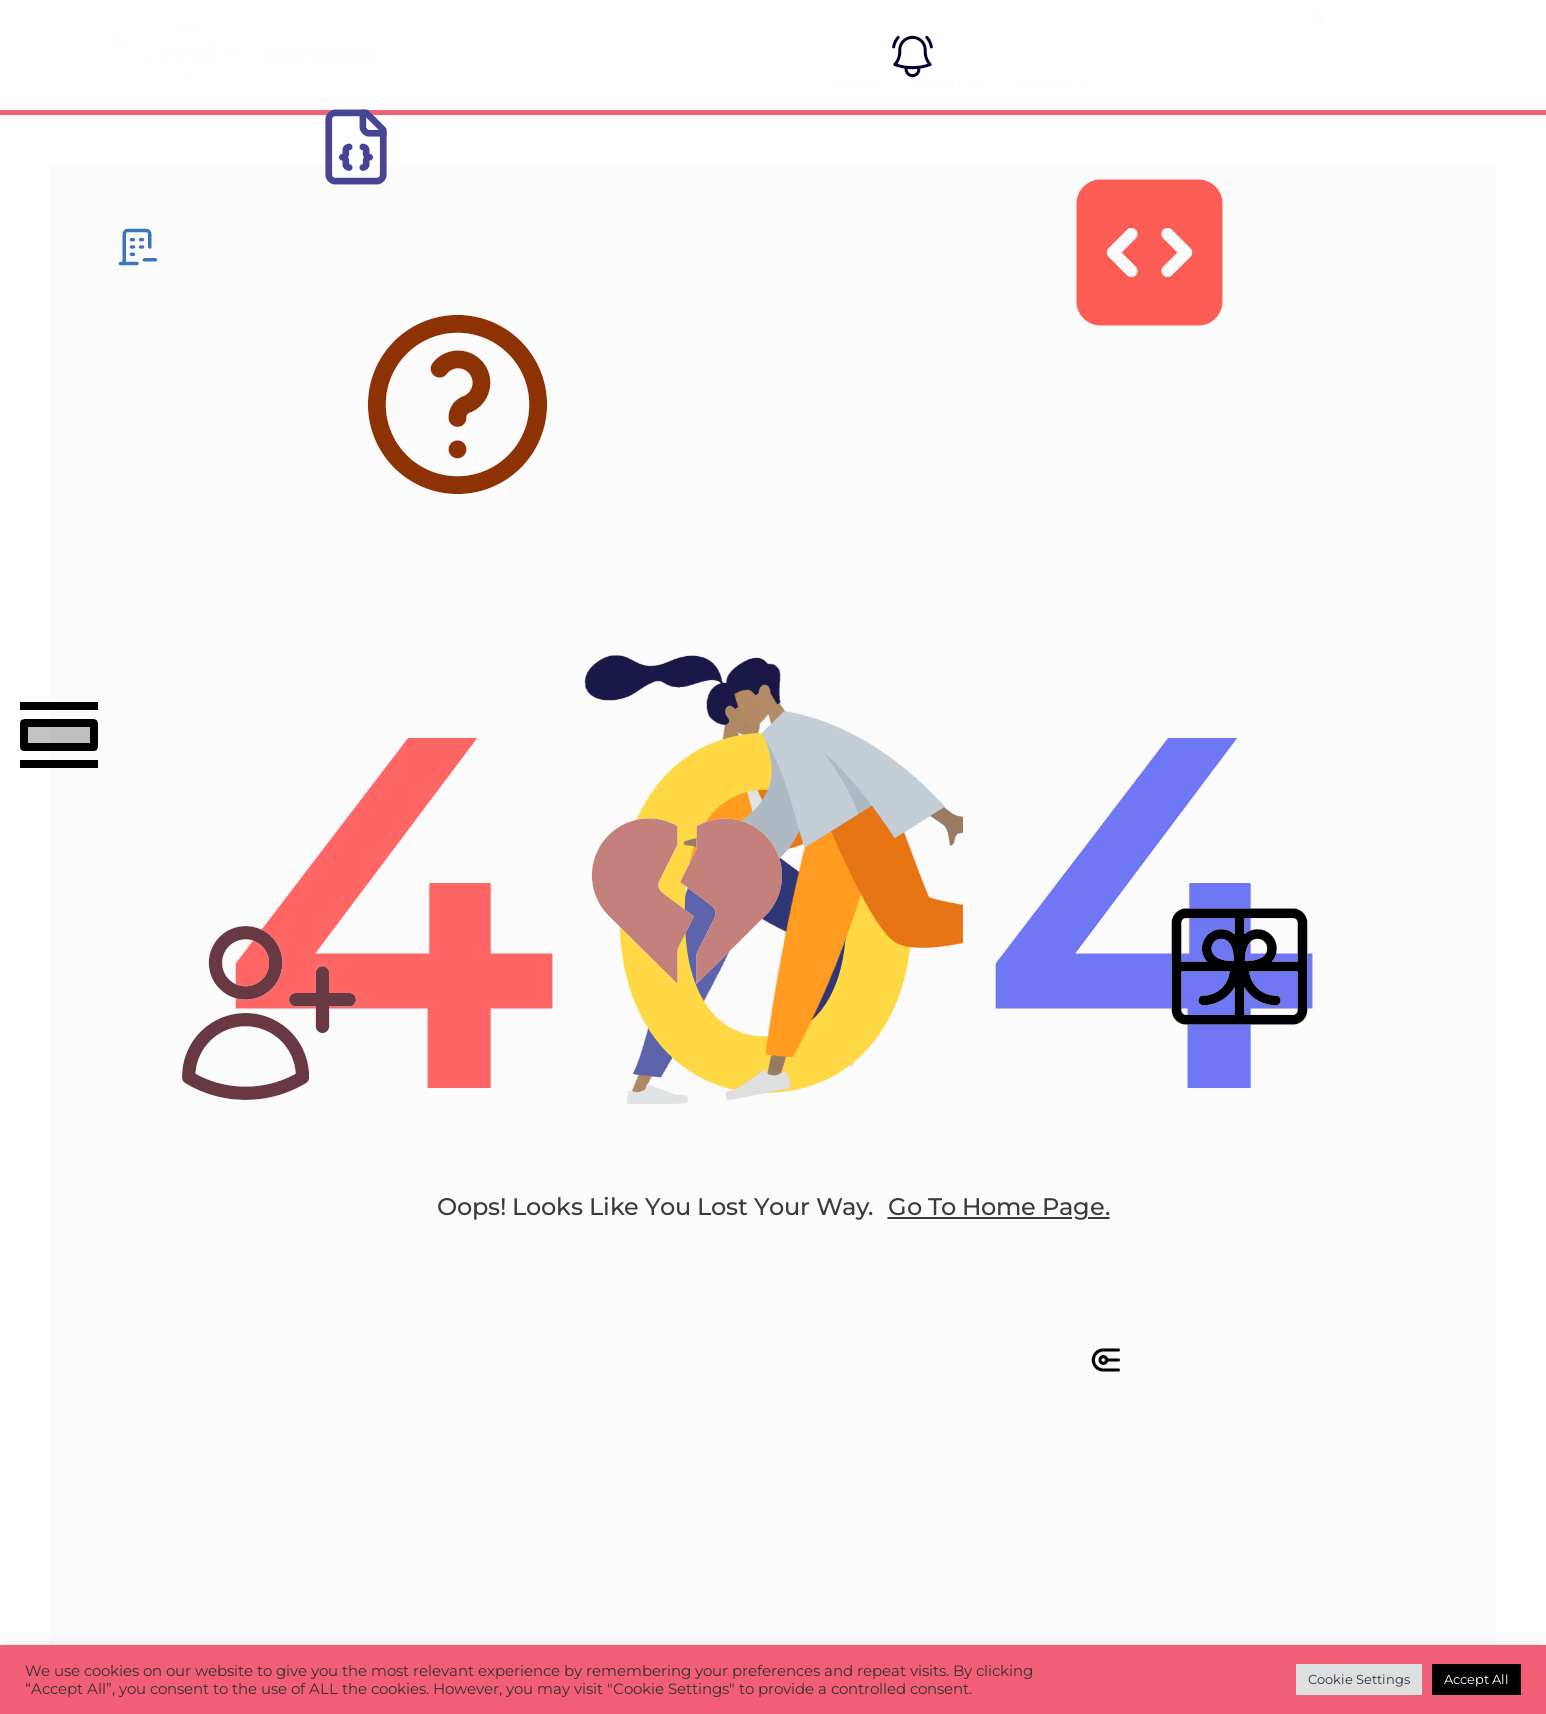 The height and width of the screenshot is (1714, 1546). I want to click on view or open a JSON file, so click(356, 147).